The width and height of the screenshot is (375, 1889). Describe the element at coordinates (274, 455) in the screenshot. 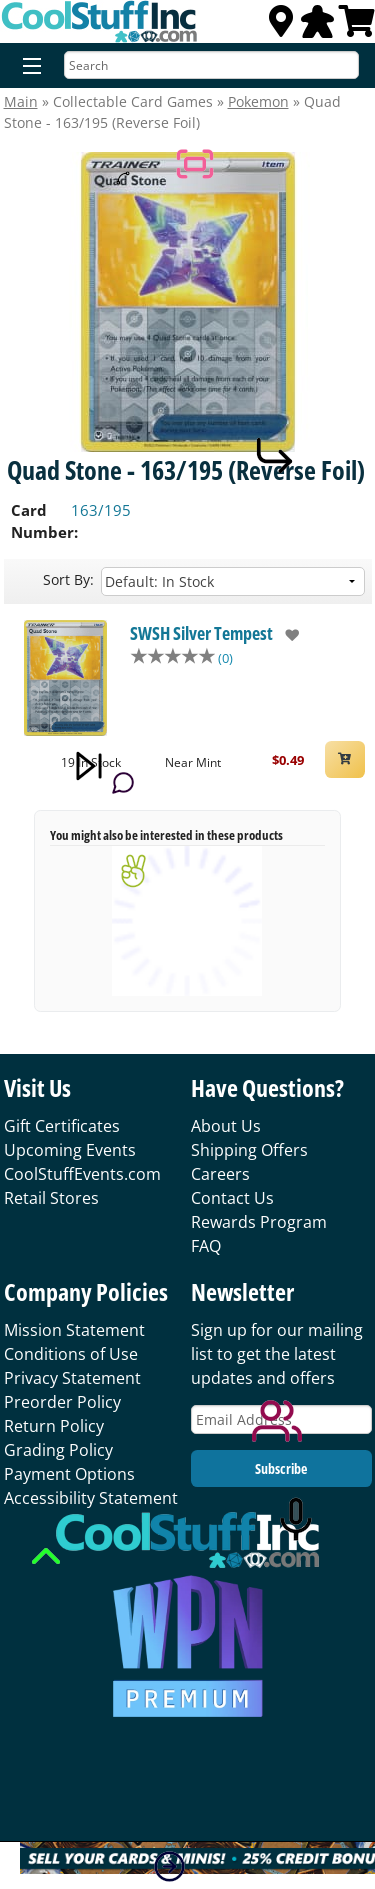

I see `reply to a message or comment` at that location.